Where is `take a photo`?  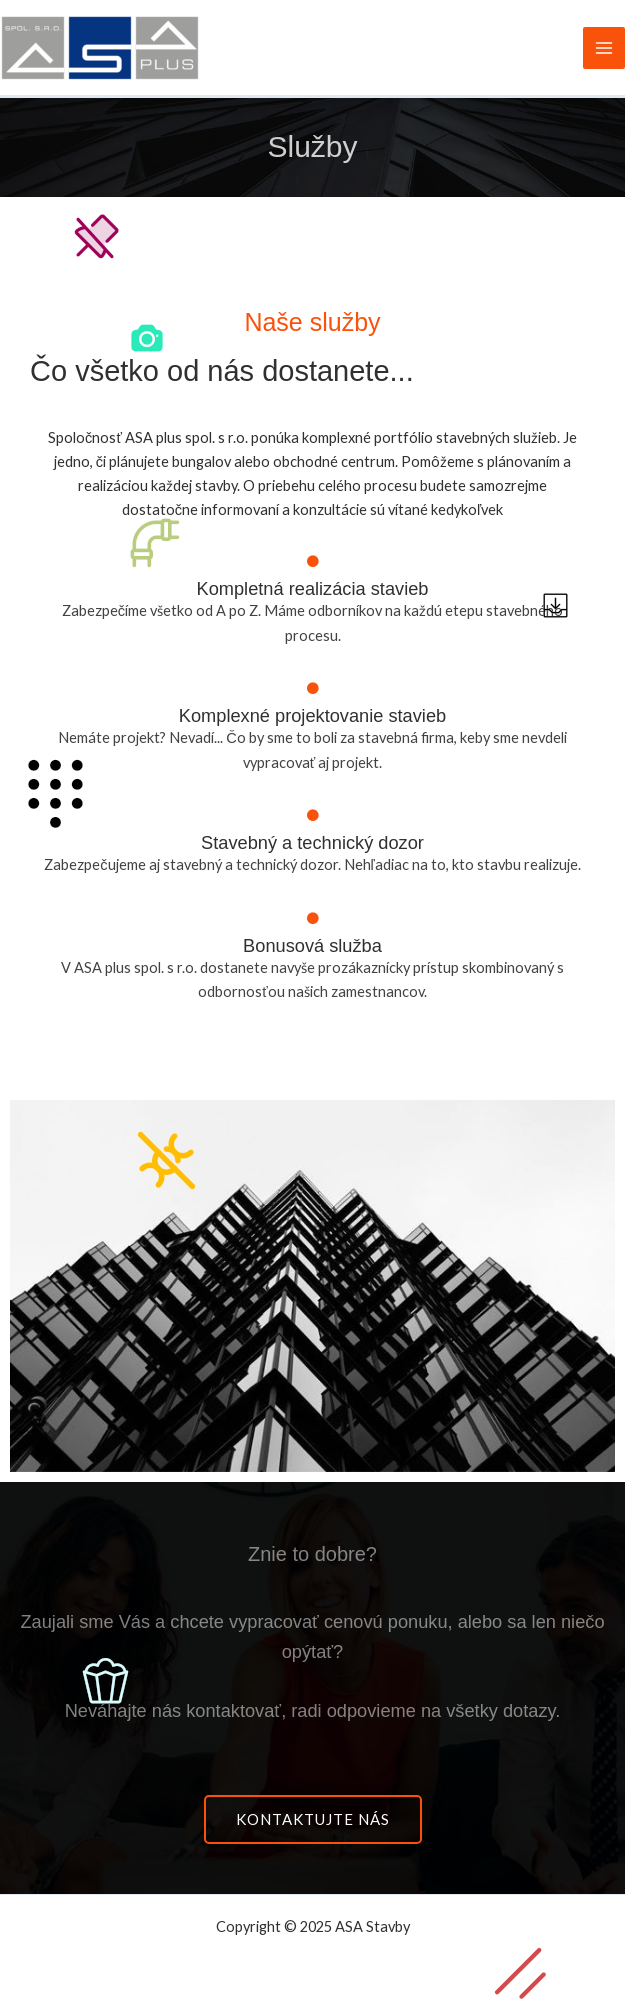 take a photo is located at coordinates (147, 338).